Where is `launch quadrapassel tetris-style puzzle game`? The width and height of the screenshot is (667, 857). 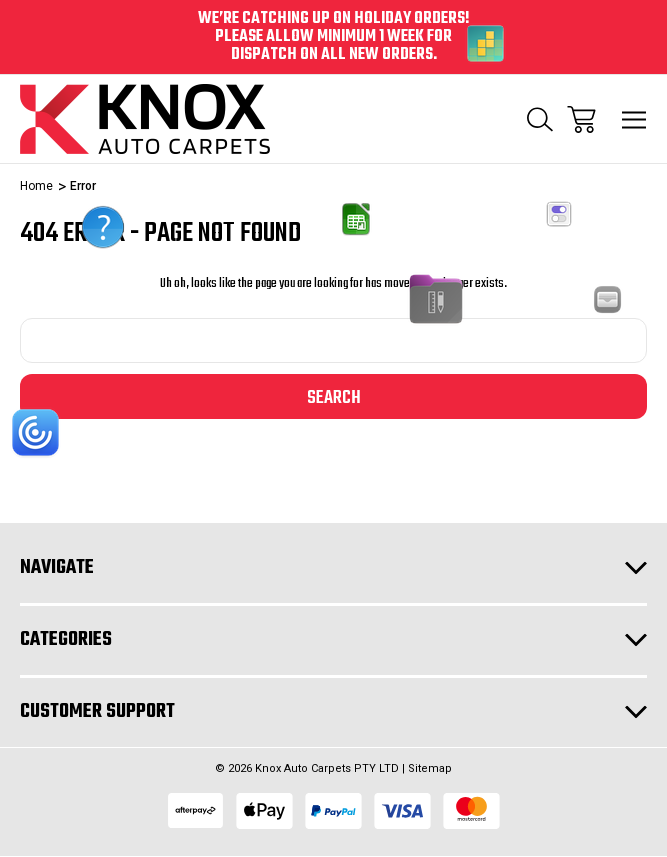 launch quadrapassel tetris-style puzzle game is located at coordinates (485, 43).